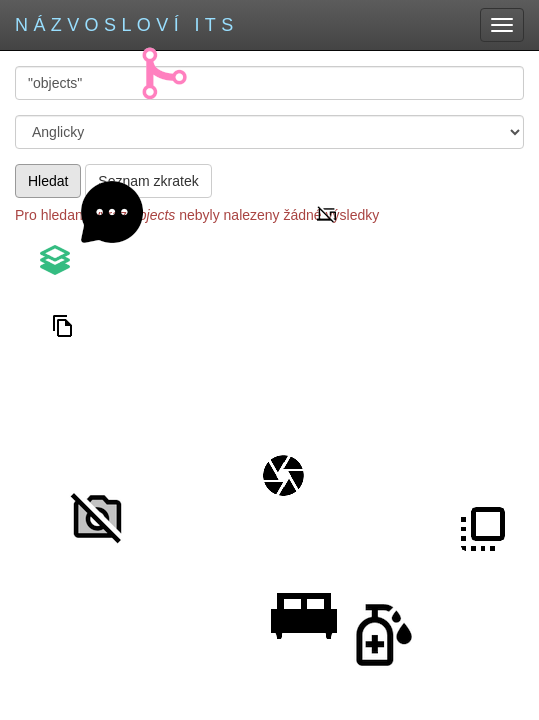 The height and width of the screenshot is (720, 539). What do you see at coordinates (55, 260) in the screenshot?
I see `send layer to back` at bounding box center [55, 260].